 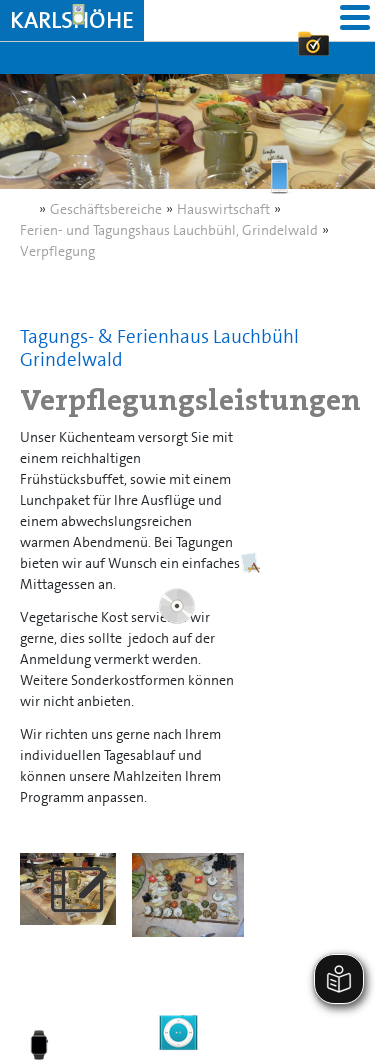 I want to click on generic application icon for unidentified apps, so click(x=249, y=562).